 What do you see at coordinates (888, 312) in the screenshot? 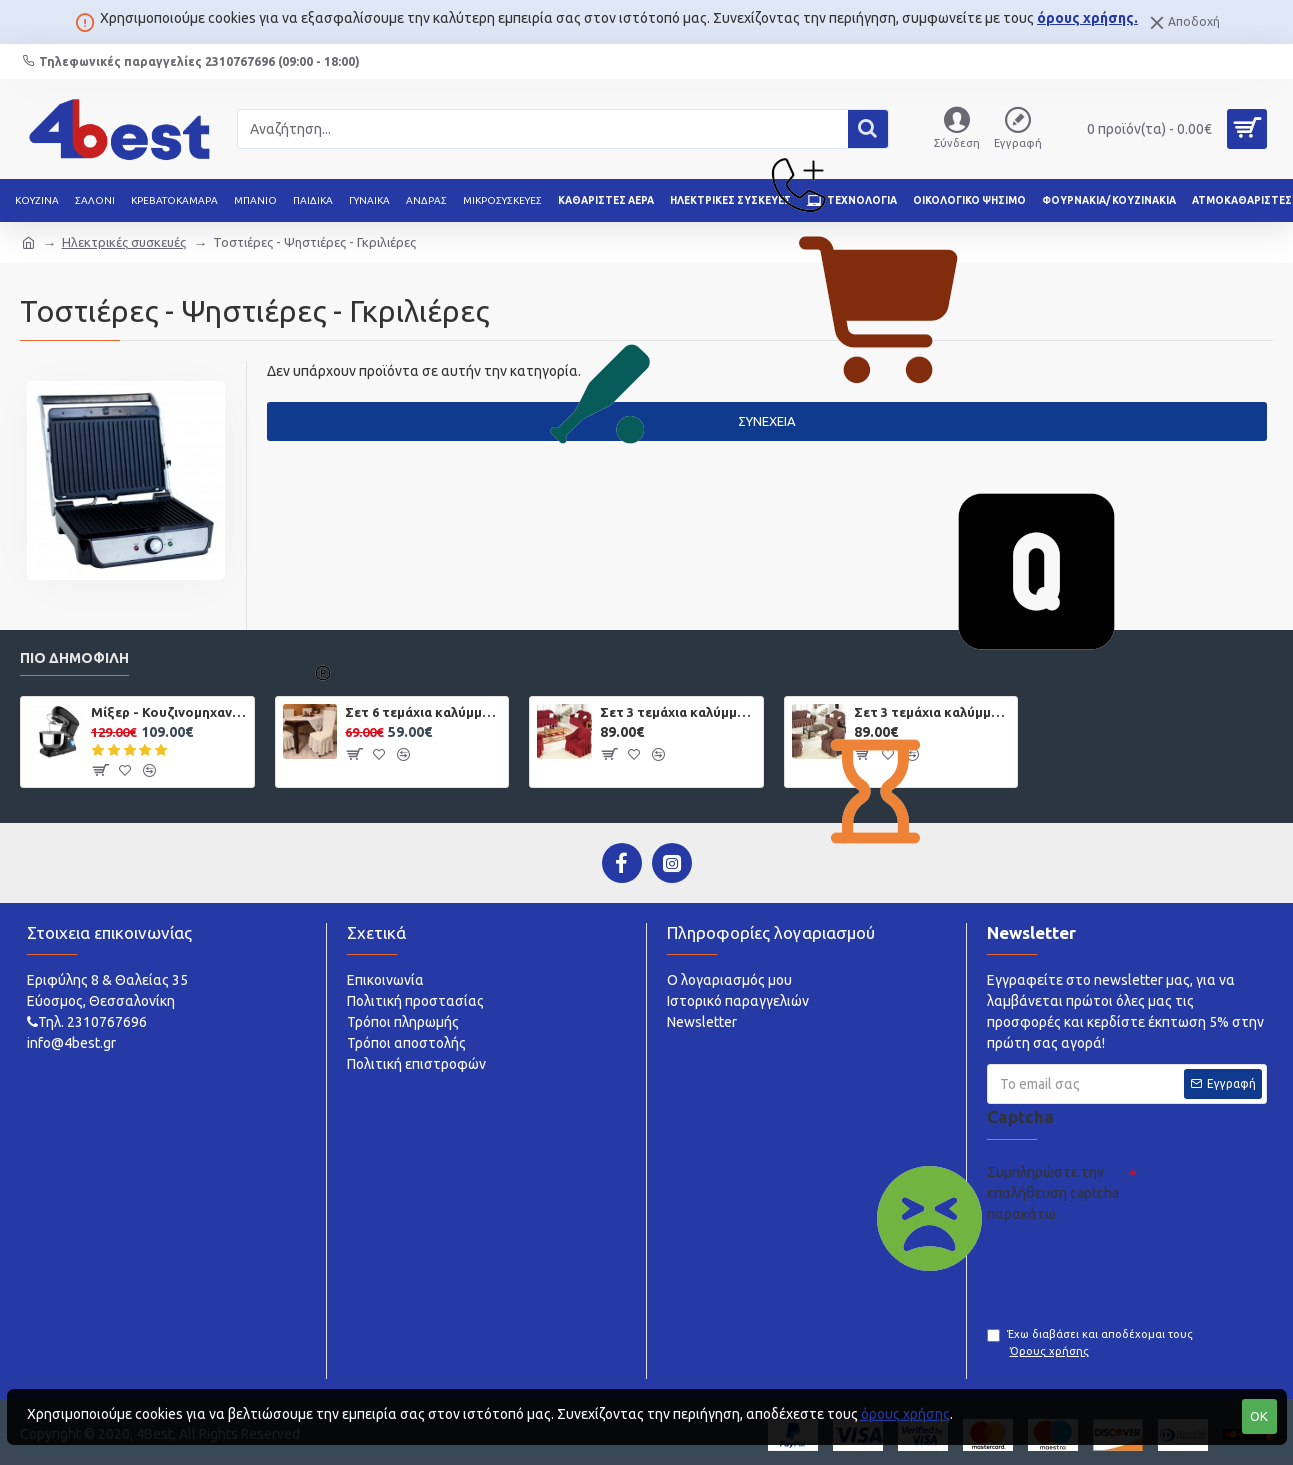
I see `view your shopping cart` at bounding box center [888, 312].